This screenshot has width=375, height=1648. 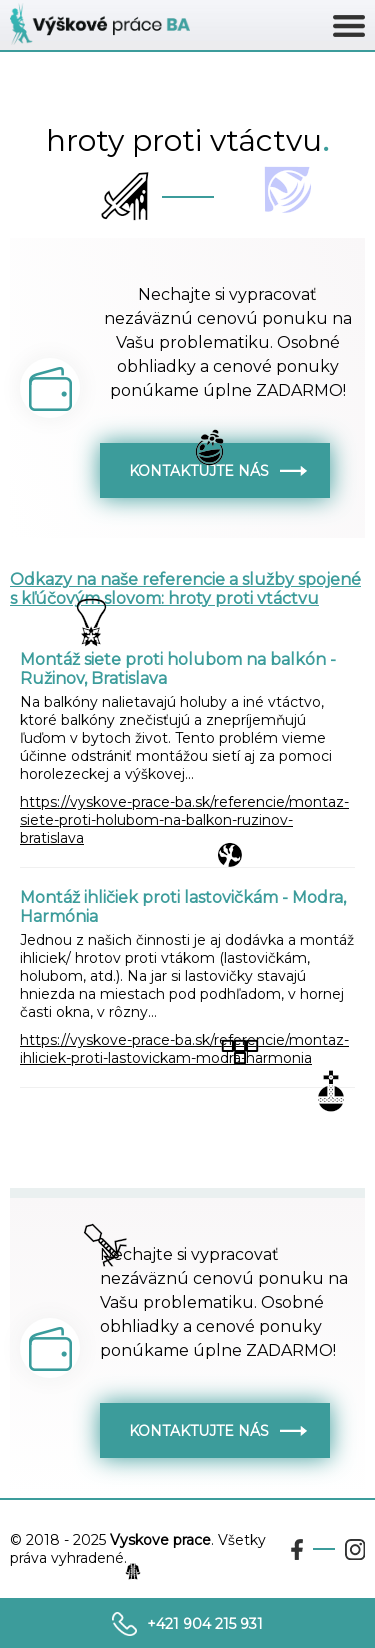 I want to click on indicates a critical hit or bleeding damage effect, so click(x=124, y=195).